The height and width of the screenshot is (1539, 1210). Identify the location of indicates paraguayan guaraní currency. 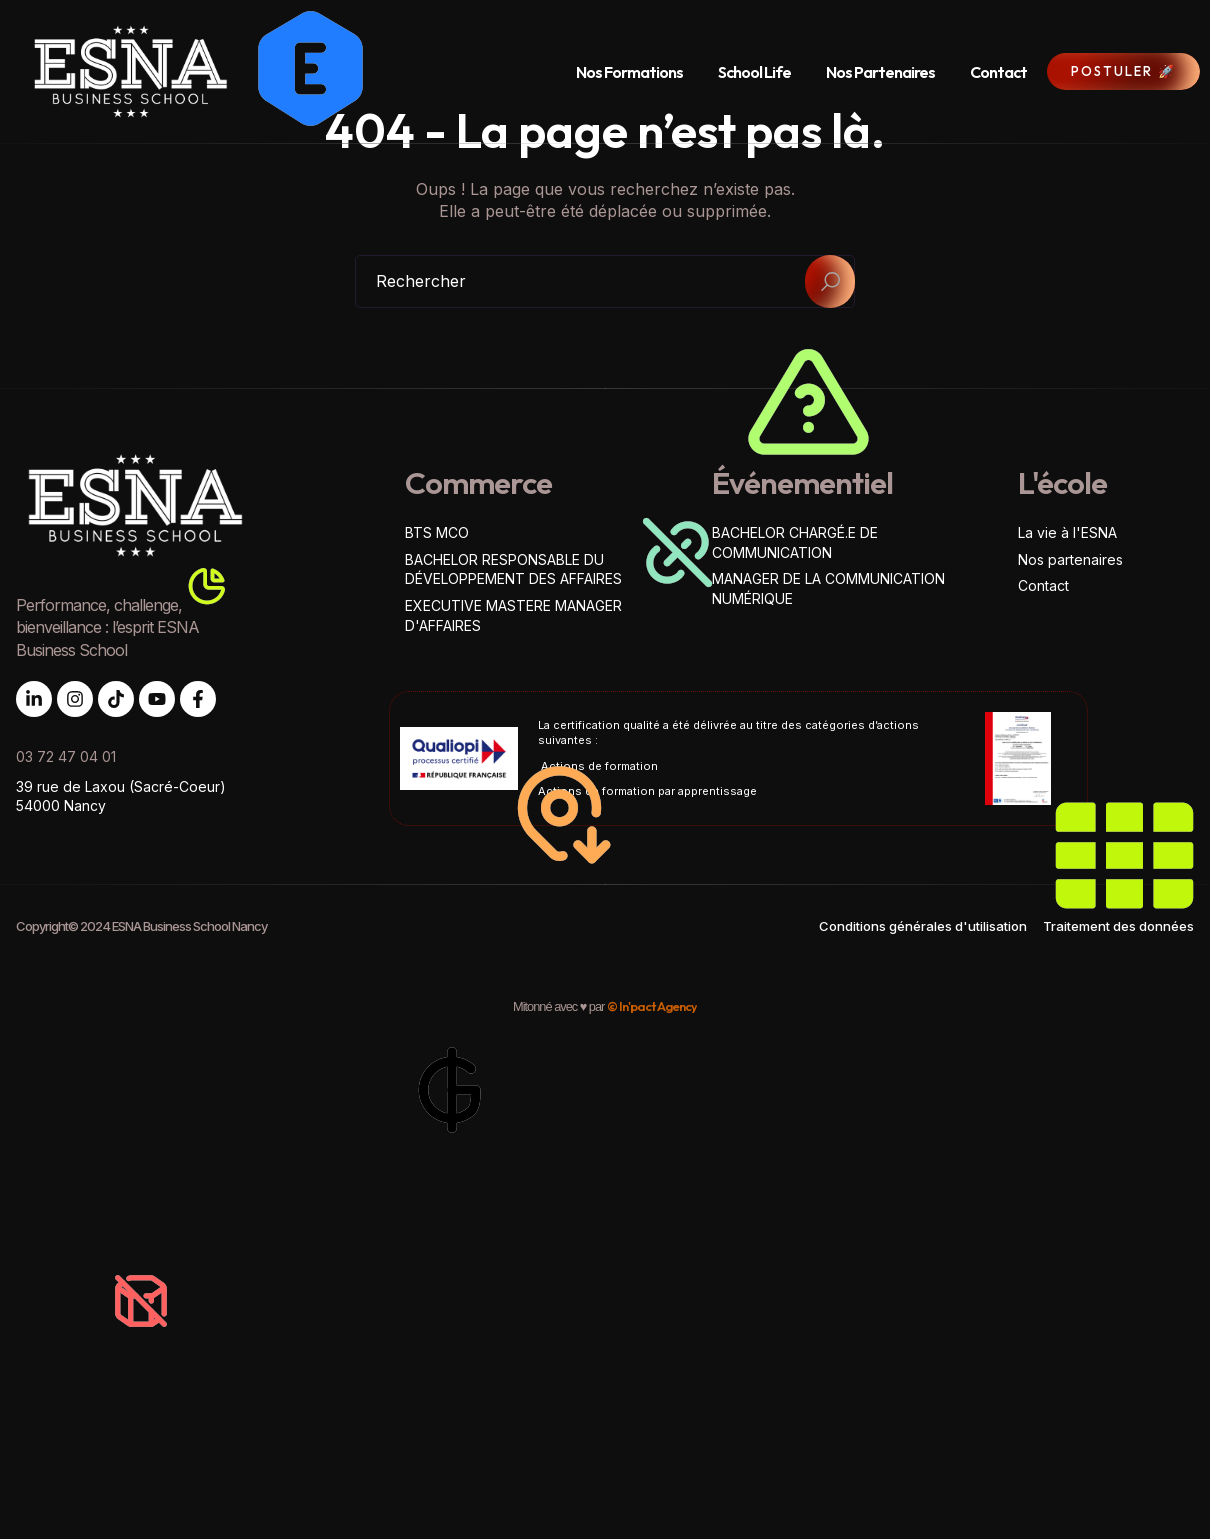
(452, 1090).